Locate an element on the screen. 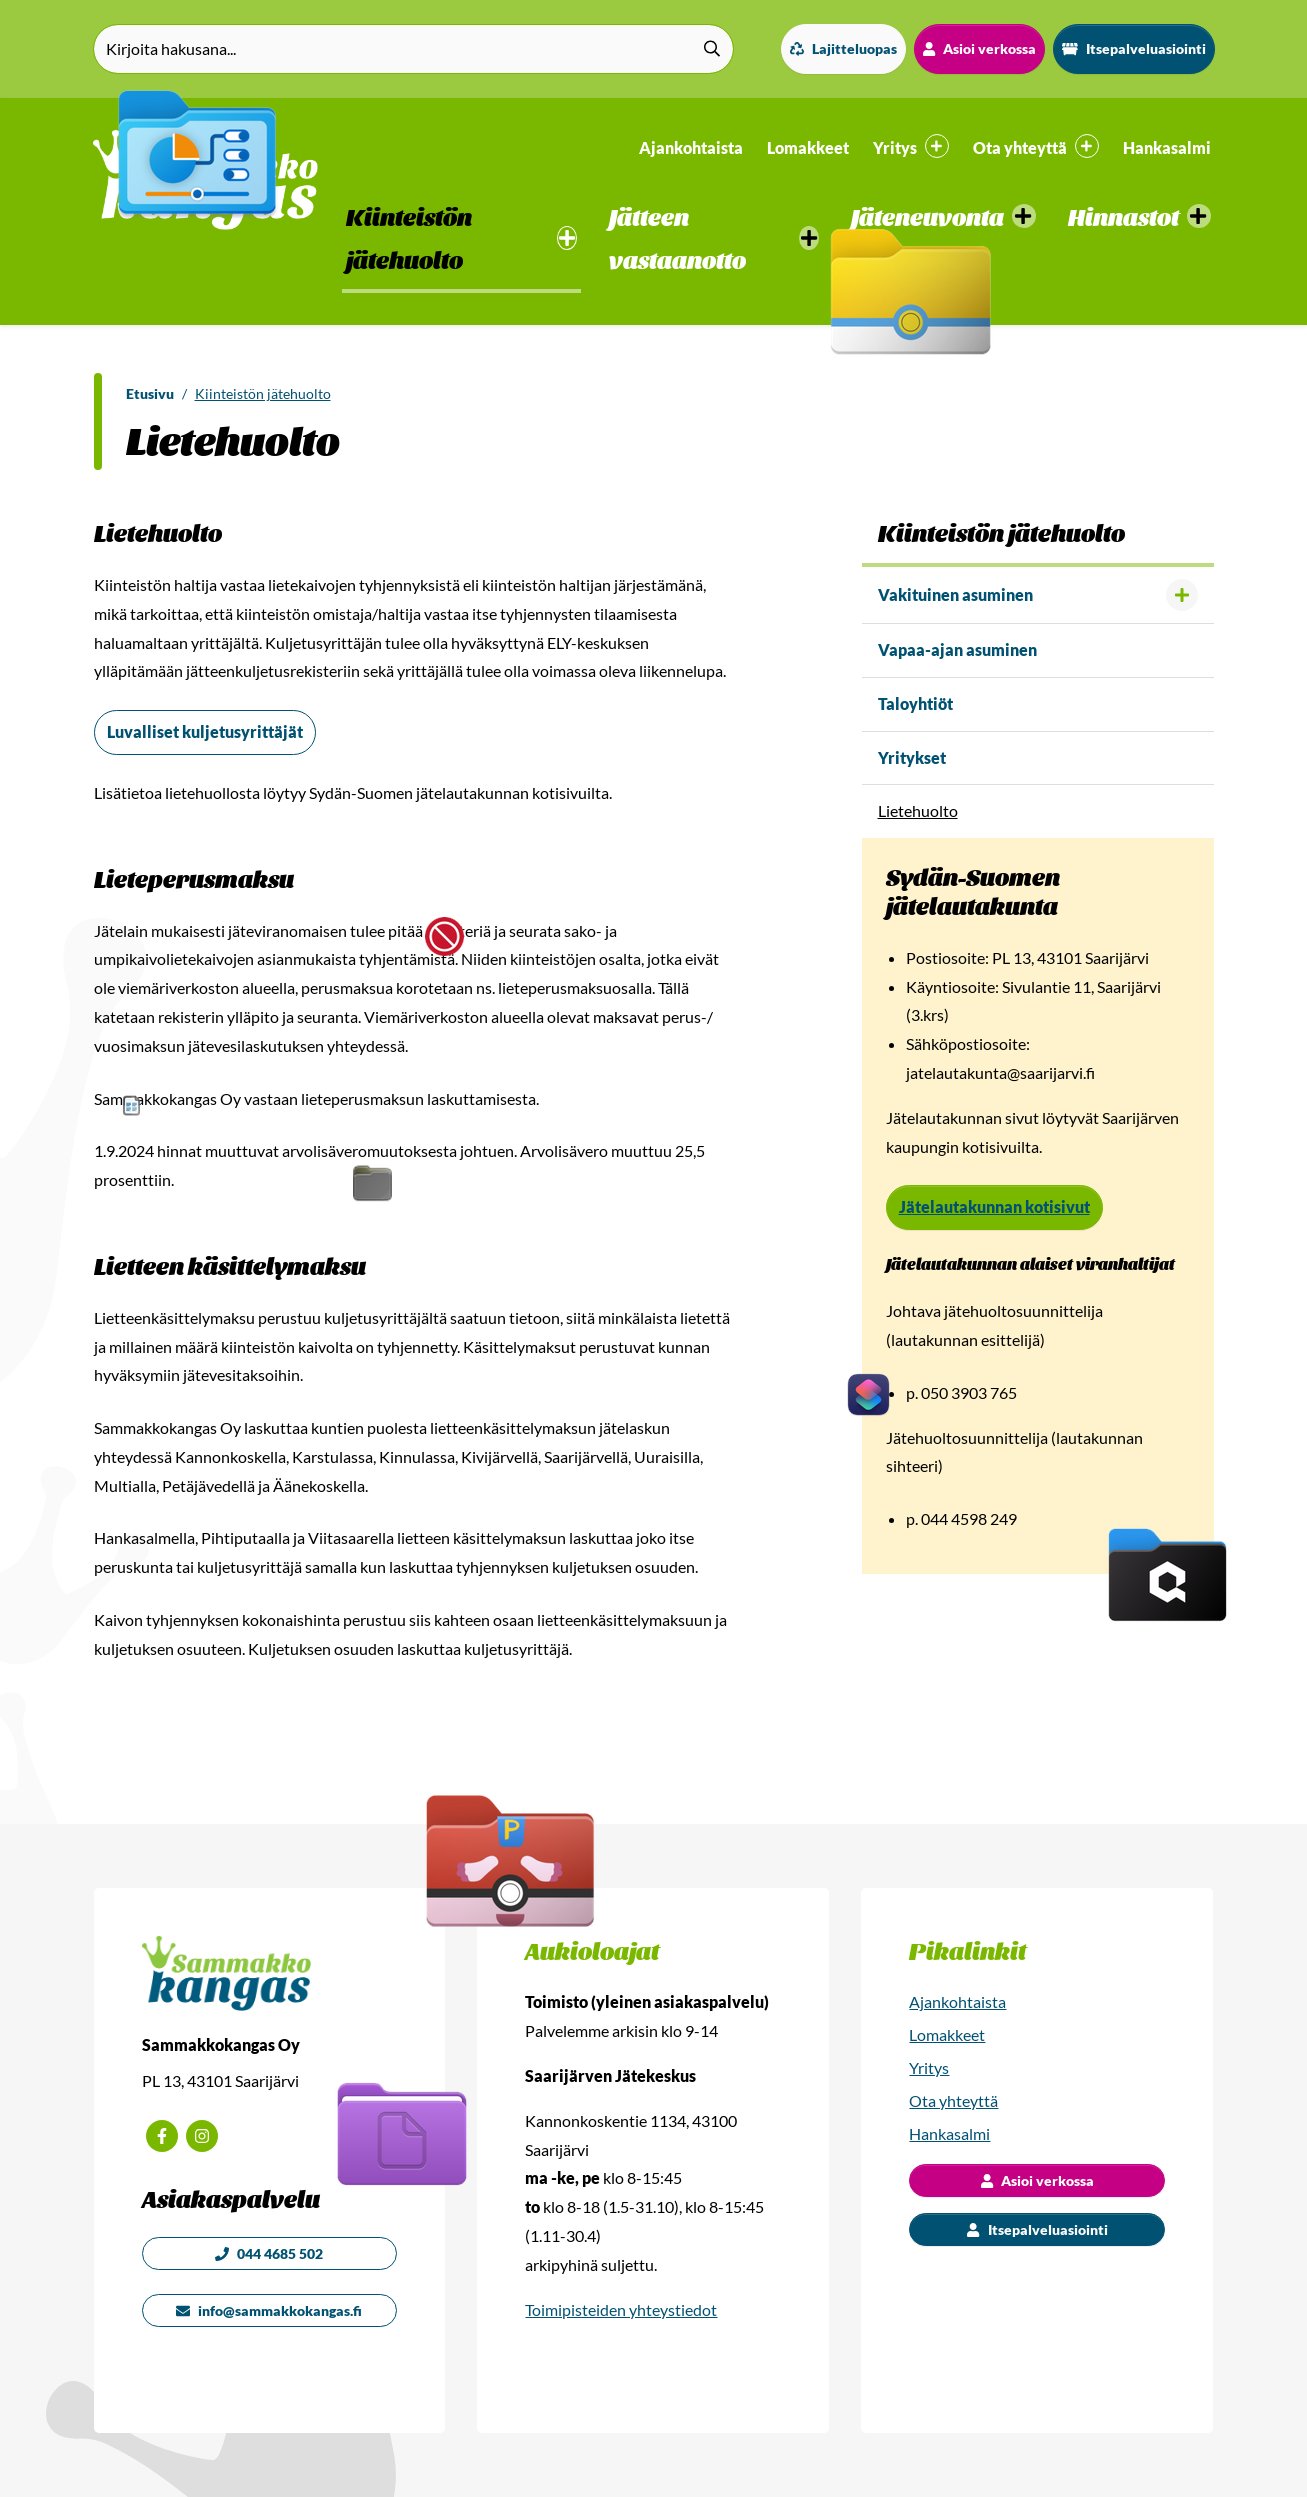  open pokémon-themed folder is located at coordinates (509, 1865).